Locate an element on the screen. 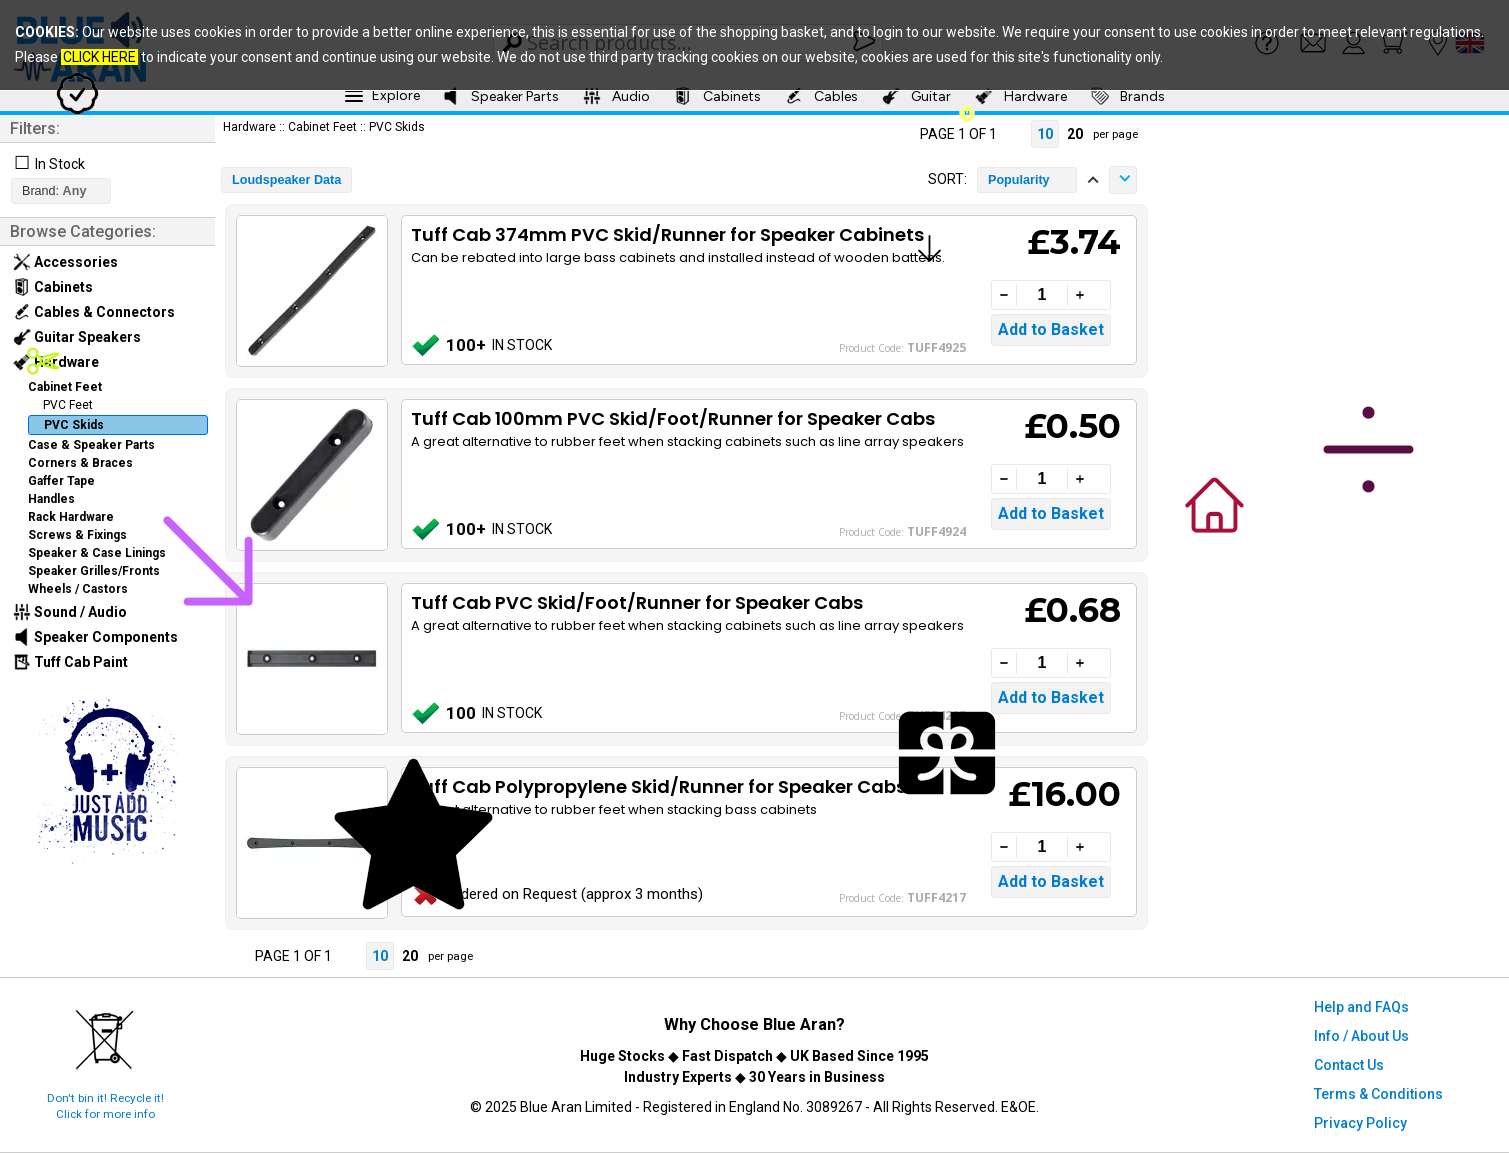  cut selected content is located at coordinates (43, 361).